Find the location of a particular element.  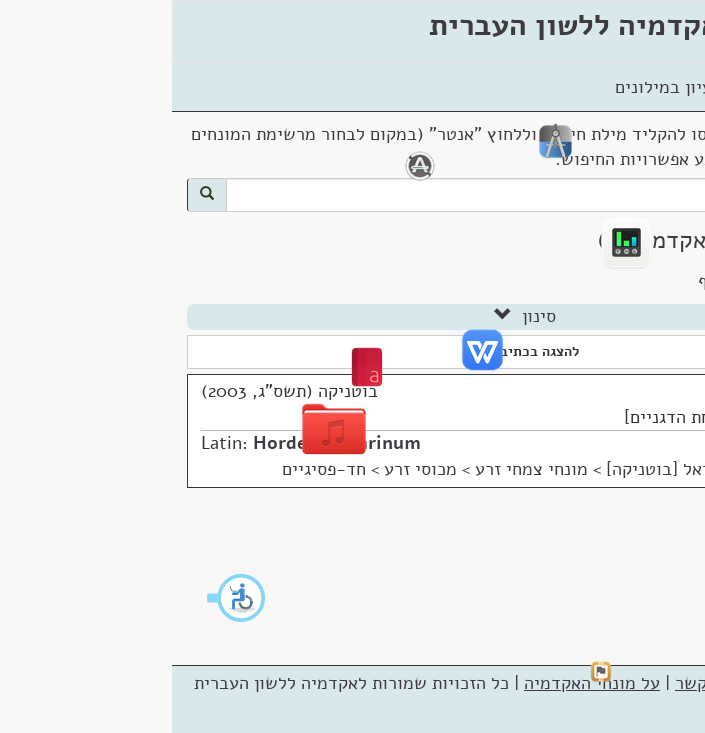

open carla audio plugin host control panel is located at coordinates (626, 242).